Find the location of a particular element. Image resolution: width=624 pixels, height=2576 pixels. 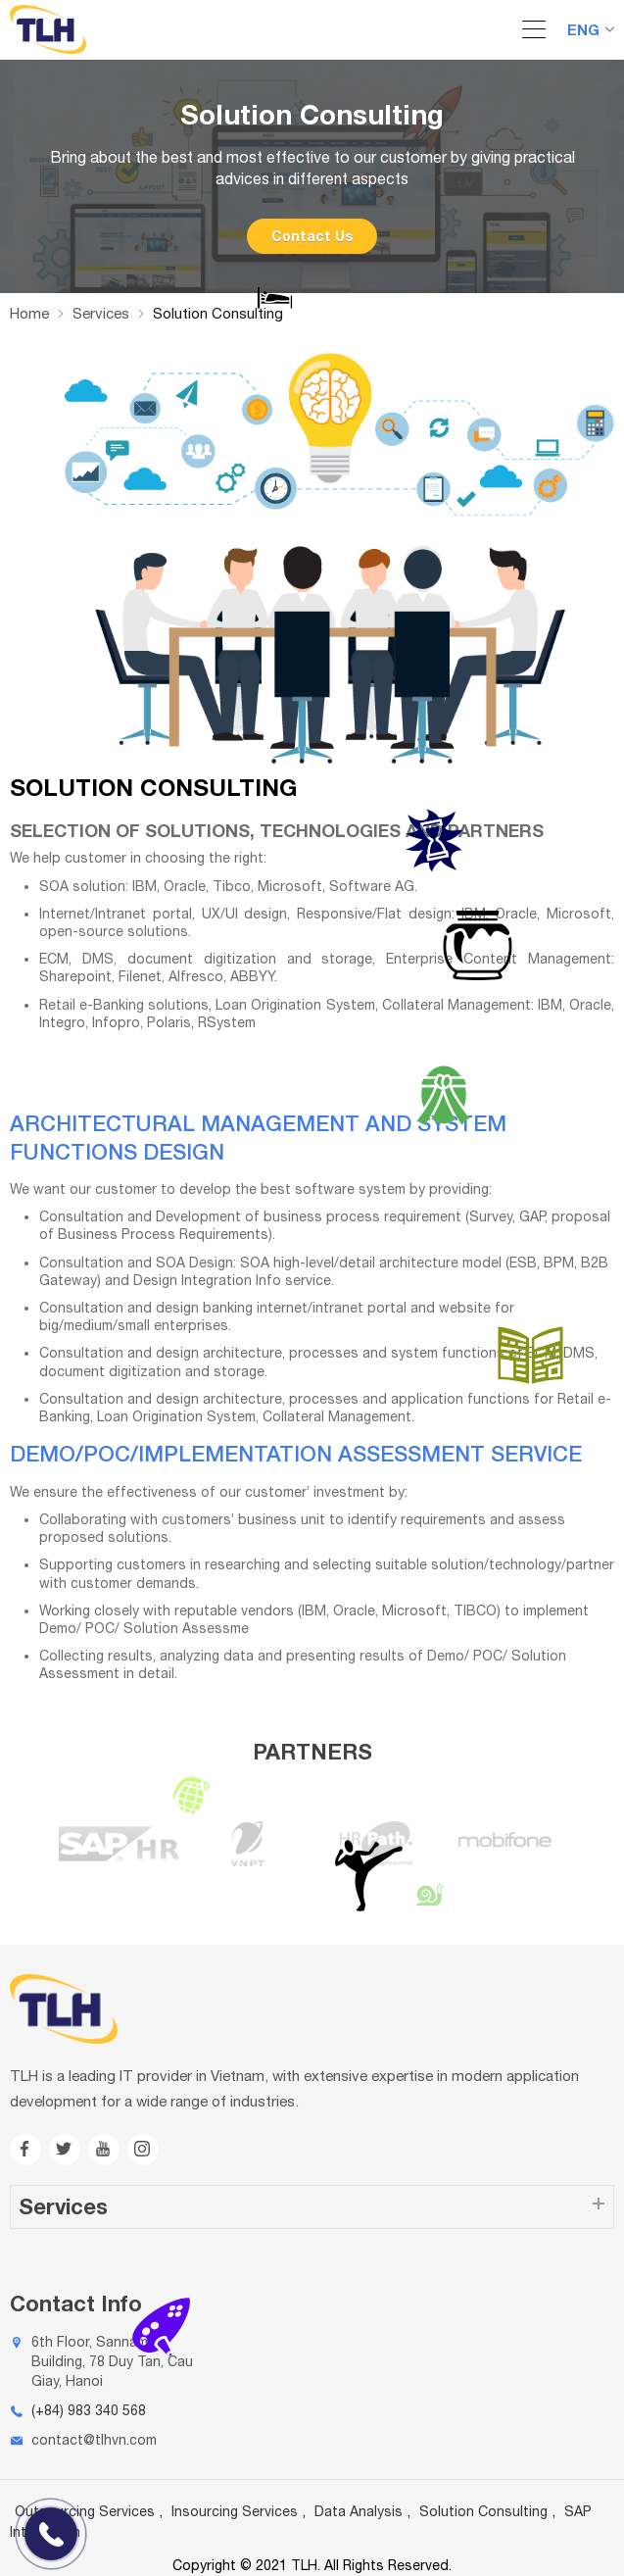

indicates sleep mode or rest status is located at coordinates (274, 293).